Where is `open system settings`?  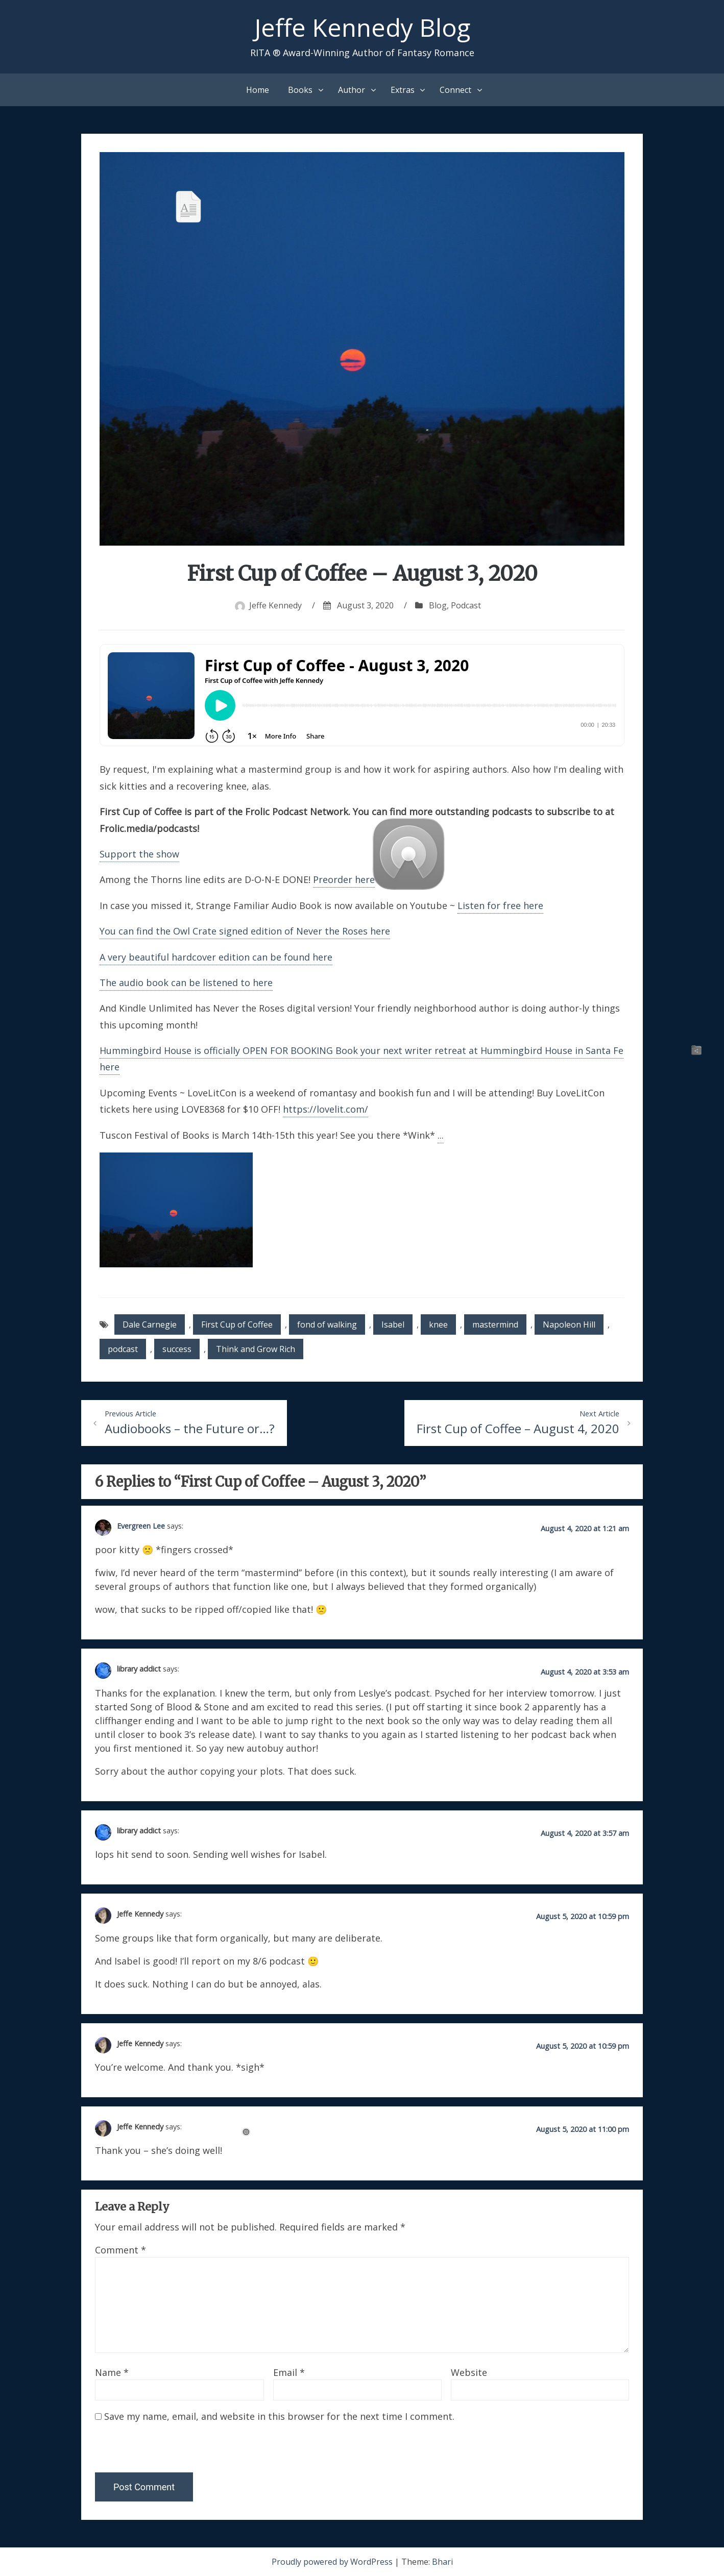 open system settings is located at coordinates (246, 2132).